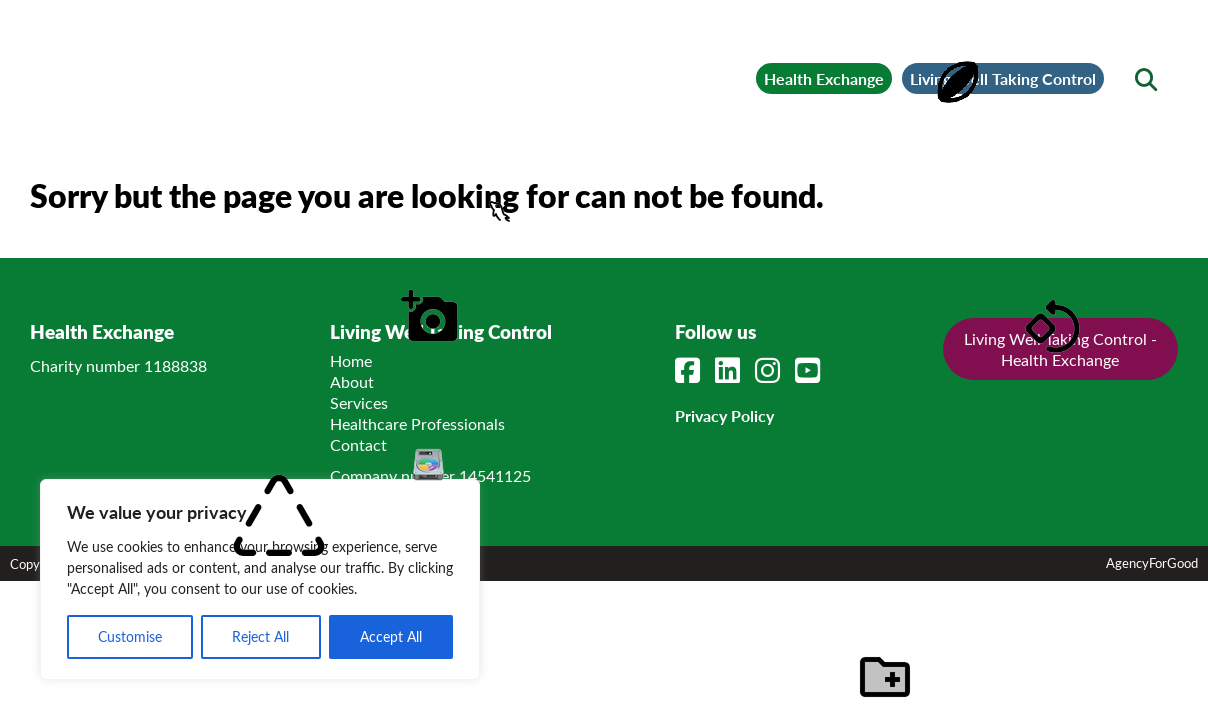 Image resolution: width=1208 pixels, height=720 pixels. I want to click on rotate image 90 degrees counterclockwise, so click(1053, 326).